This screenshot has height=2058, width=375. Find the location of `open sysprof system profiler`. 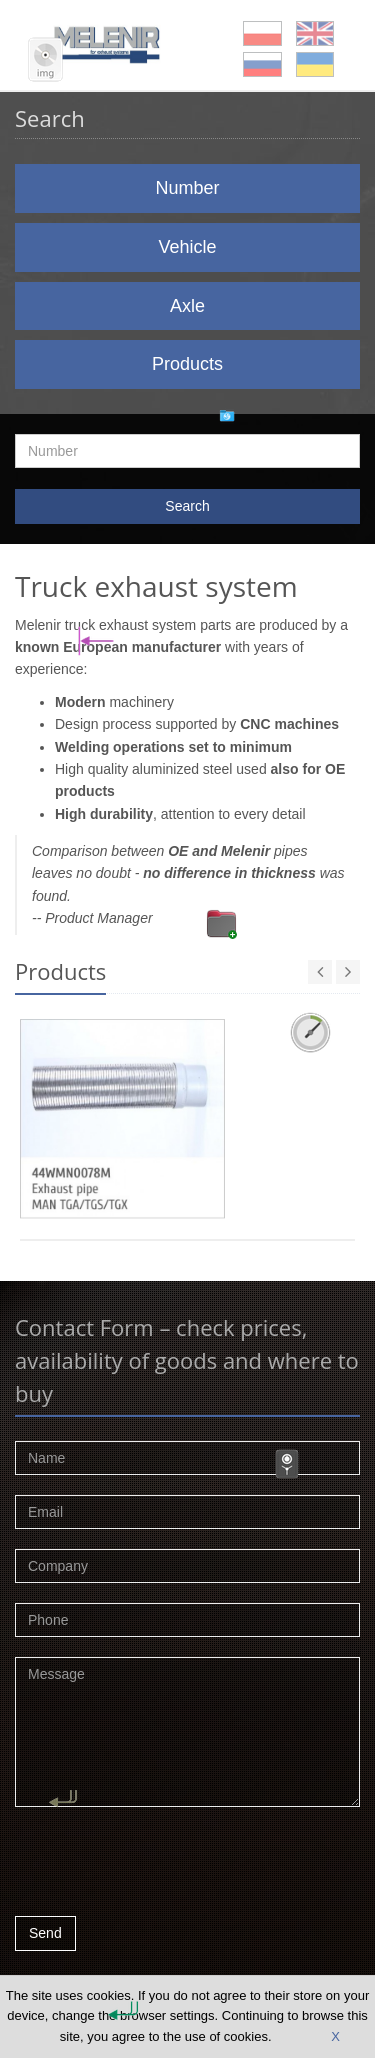

open sysprof system profiler is located at coordinates (310, 1032).